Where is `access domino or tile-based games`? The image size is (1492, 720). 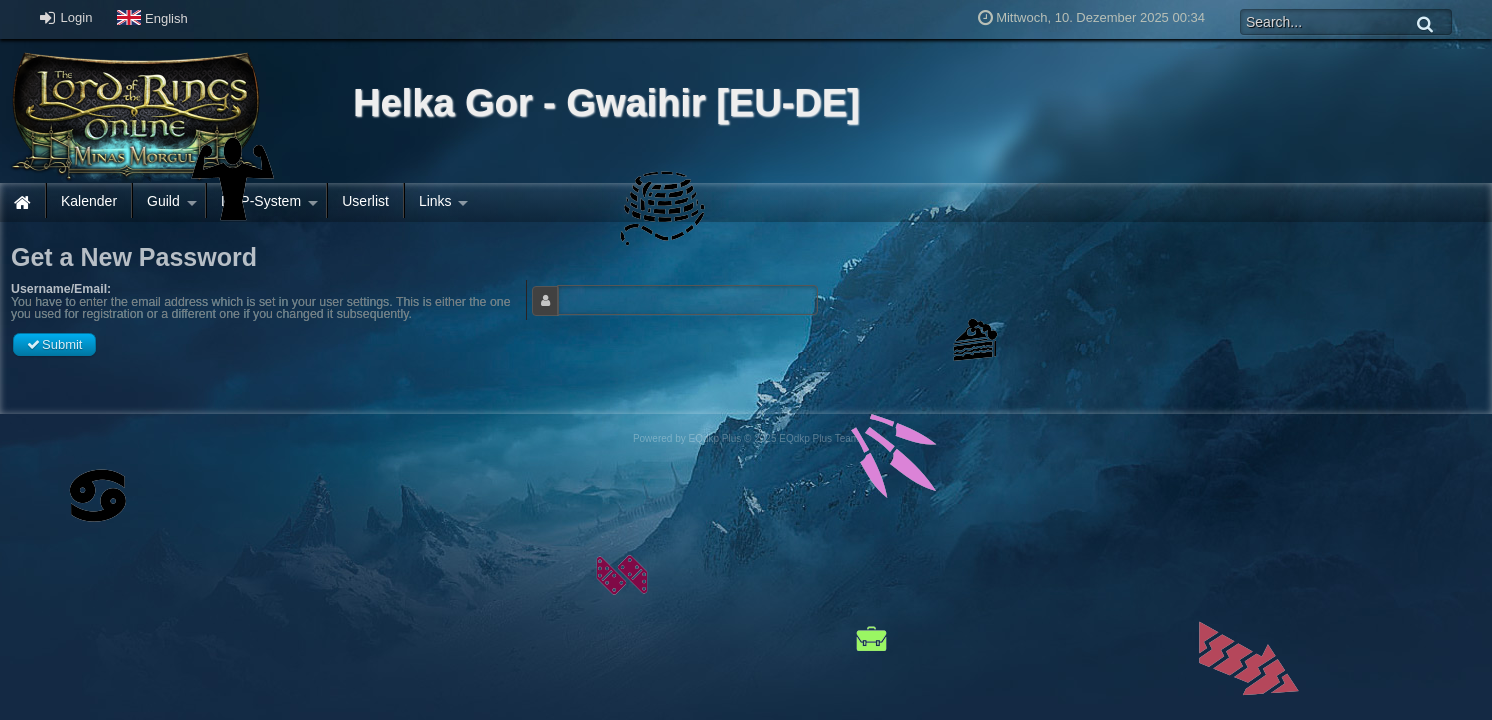
access domino or tile-based games is located at coordinates (622, 575).